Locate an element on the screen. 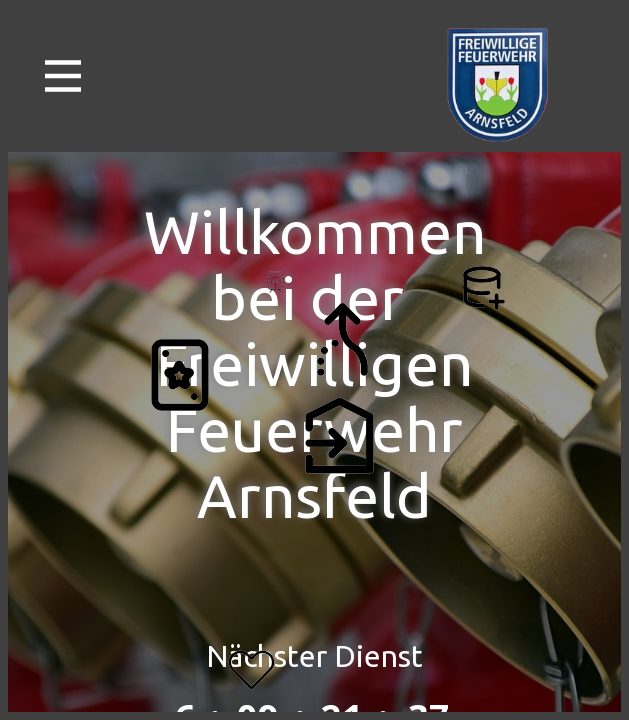  view starred or favorite card in a card game is located at coordinates (180, 375).